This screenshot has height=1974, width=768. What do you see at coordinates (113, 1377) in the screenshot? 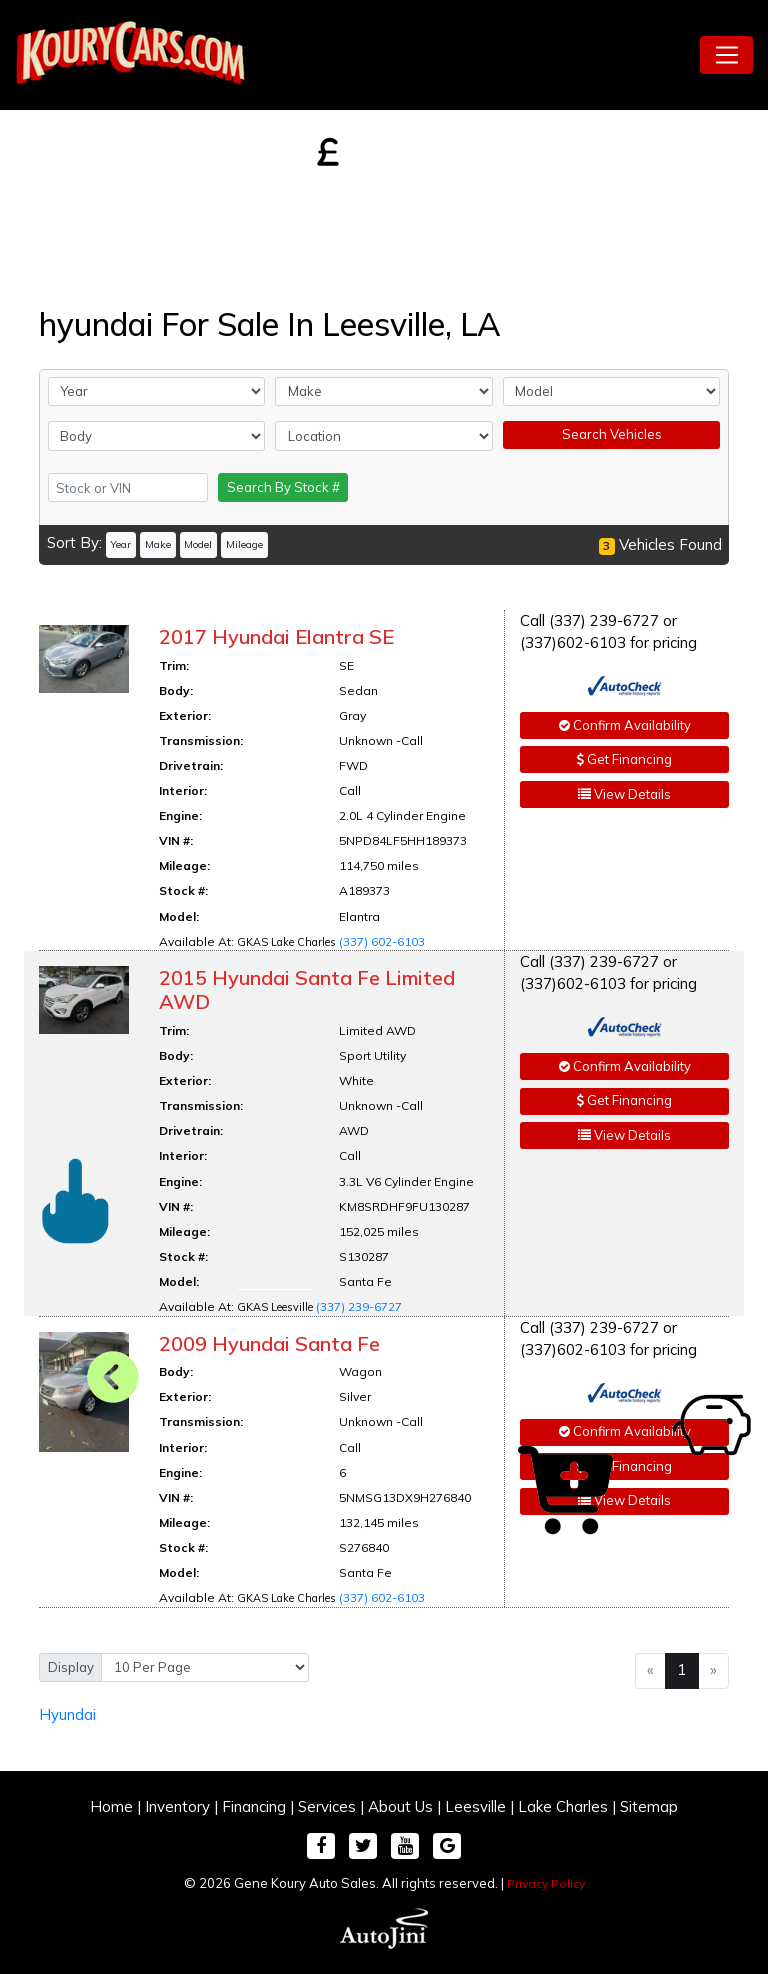
I see `go back to the previous screen` at bounding box center [113, 1377].